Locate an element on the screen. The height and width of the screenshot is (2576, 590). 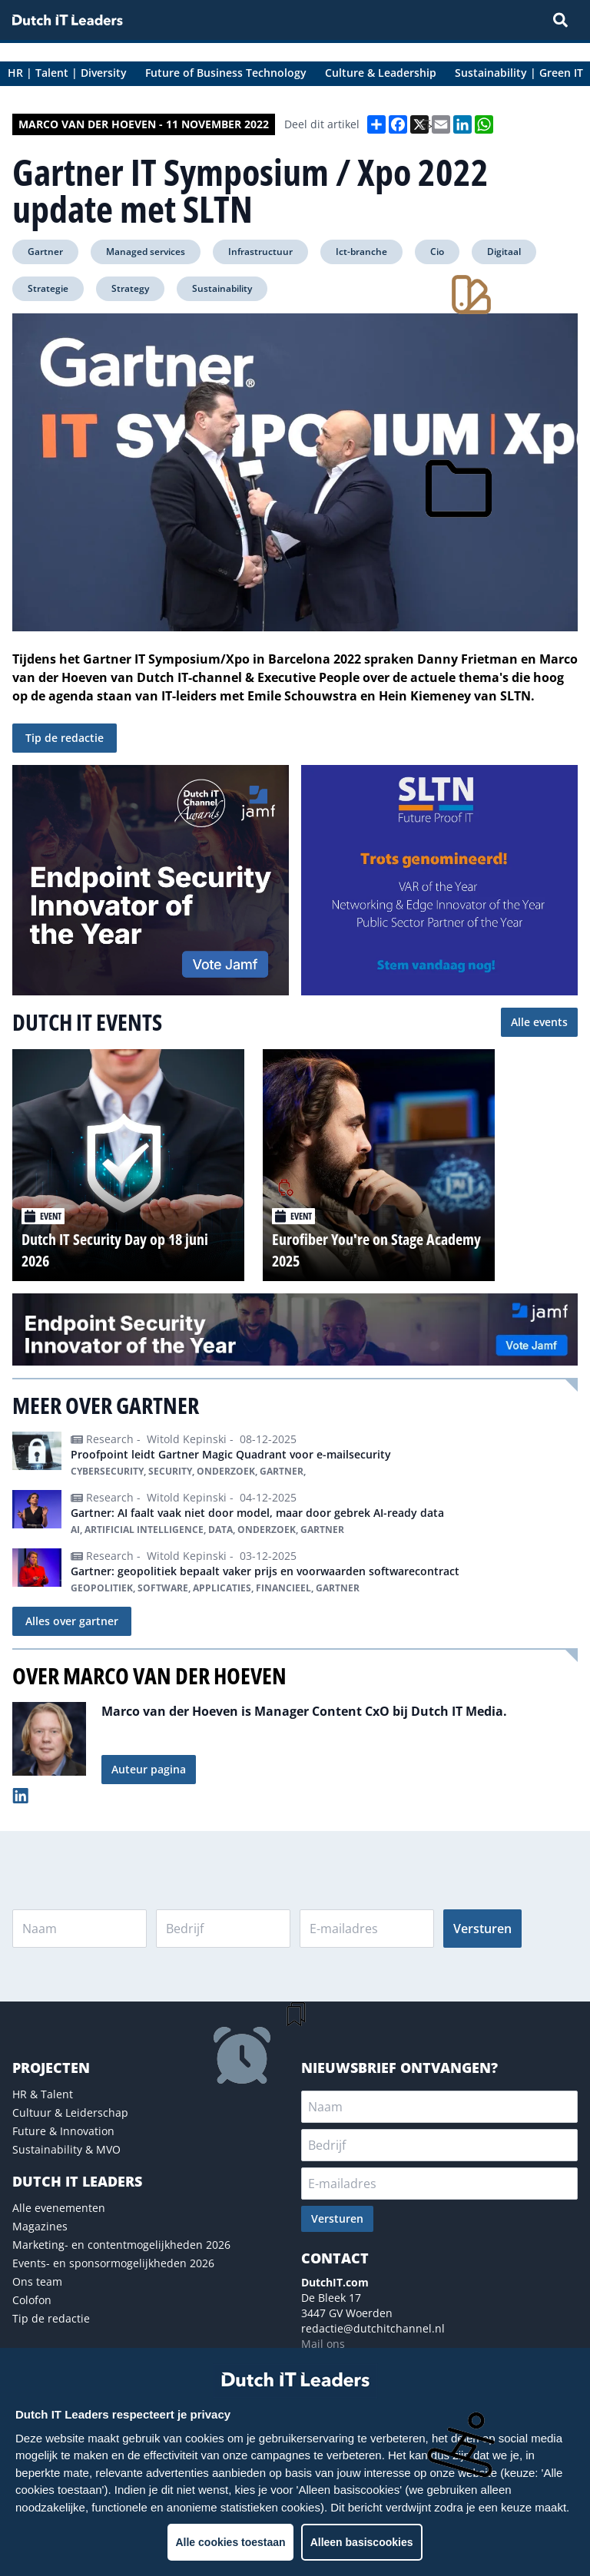
browse color palette or theme options is located at coordinates (471, 294).